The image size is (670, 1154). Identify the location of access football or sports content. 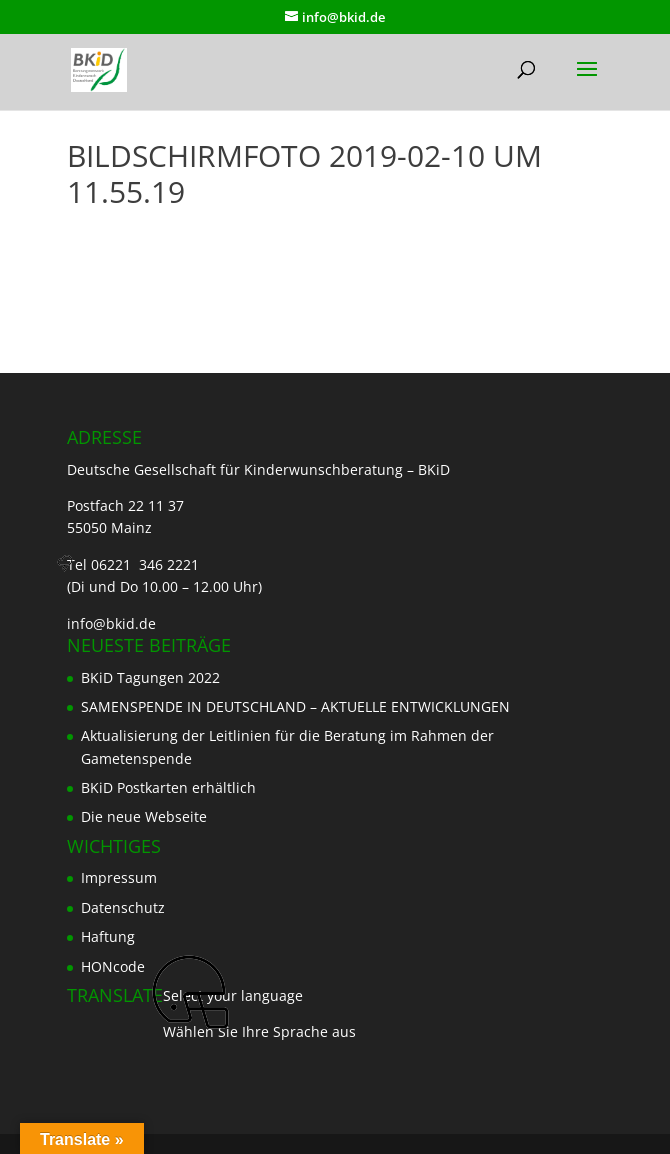
(190, 993).